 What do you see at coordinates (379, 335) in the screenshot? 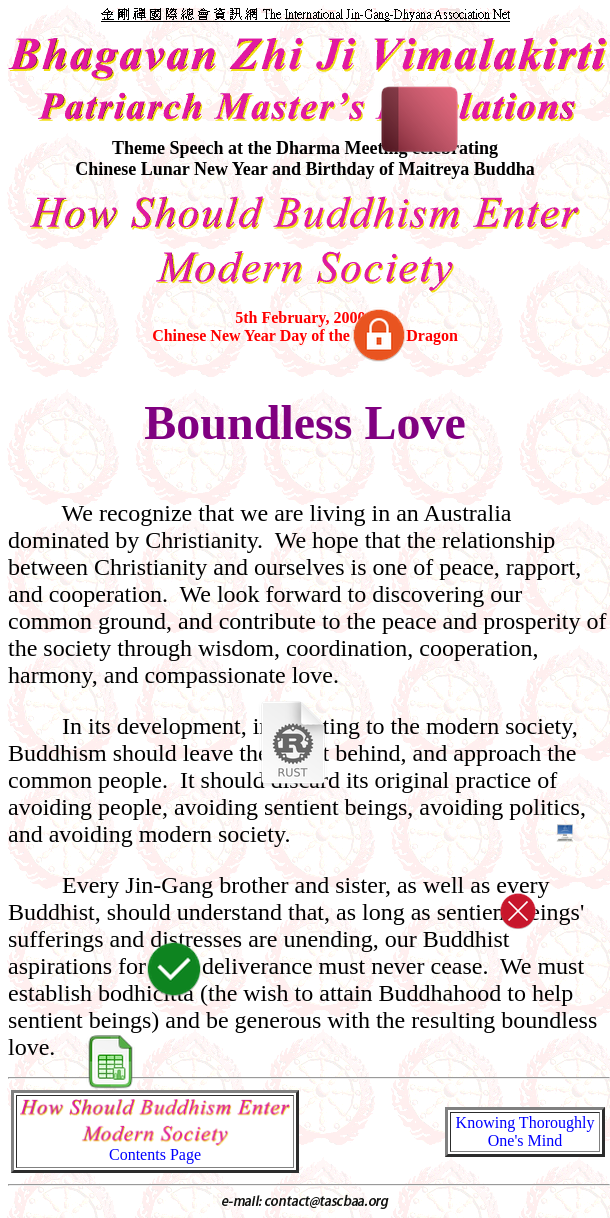
I see `indicates a file or folder is read-only` at bounding box center [379, 335].